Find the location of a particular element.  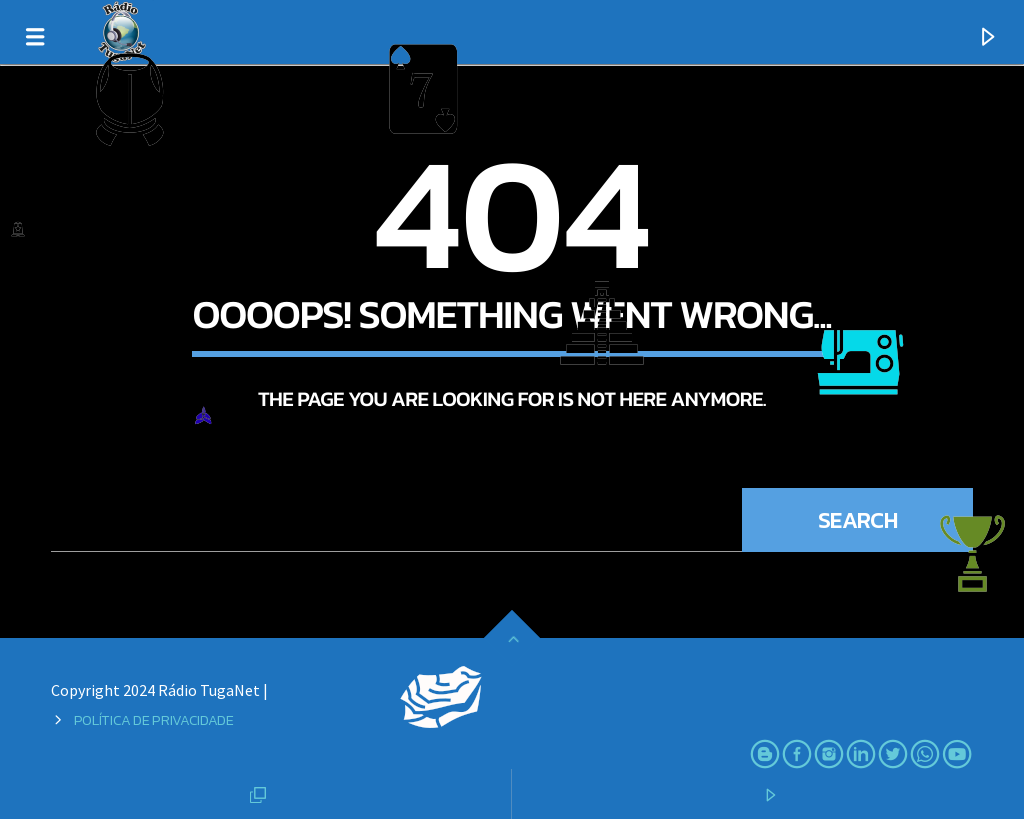

access shrine or altar features in gameplay is located at coordinates (18, 229).